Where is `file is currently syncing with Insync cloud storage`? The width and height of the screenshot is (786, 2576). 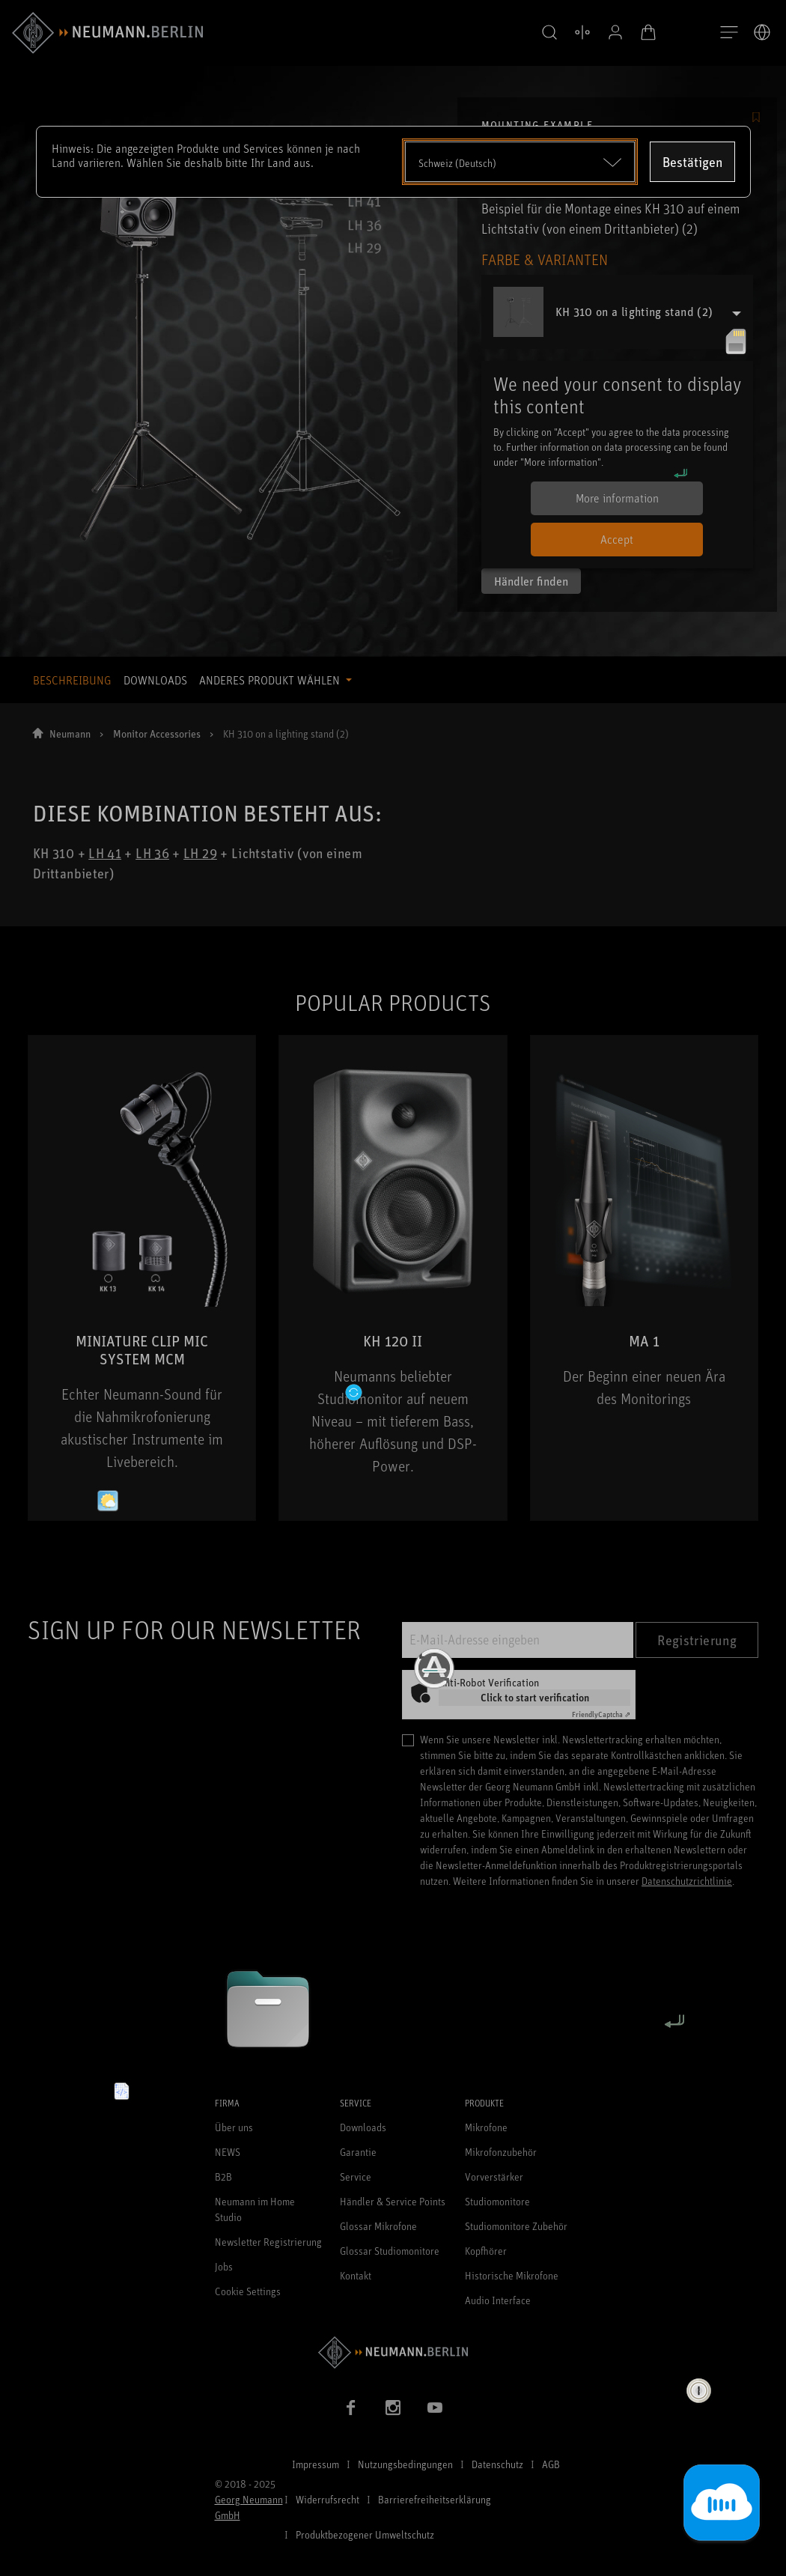
file is currently syncing with Insync cloud storage is located at coordinates (353, 1392).